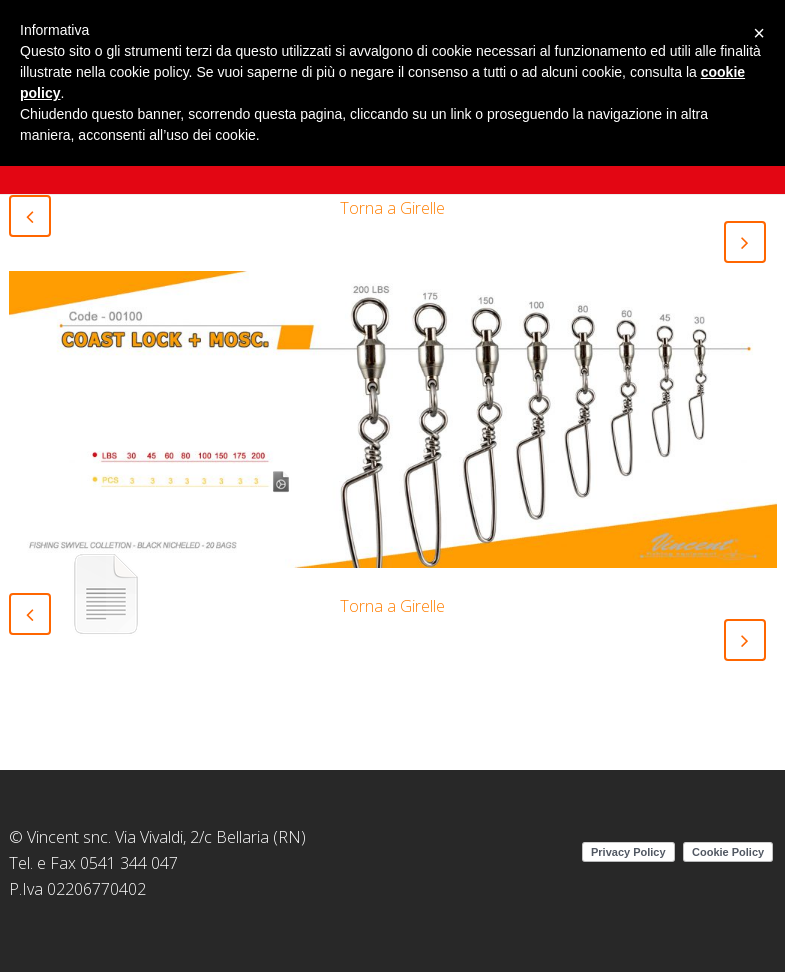  Describe the element at coordinates (281, 482) in the screenshot. I see `a desktop application or executable file` at that location.